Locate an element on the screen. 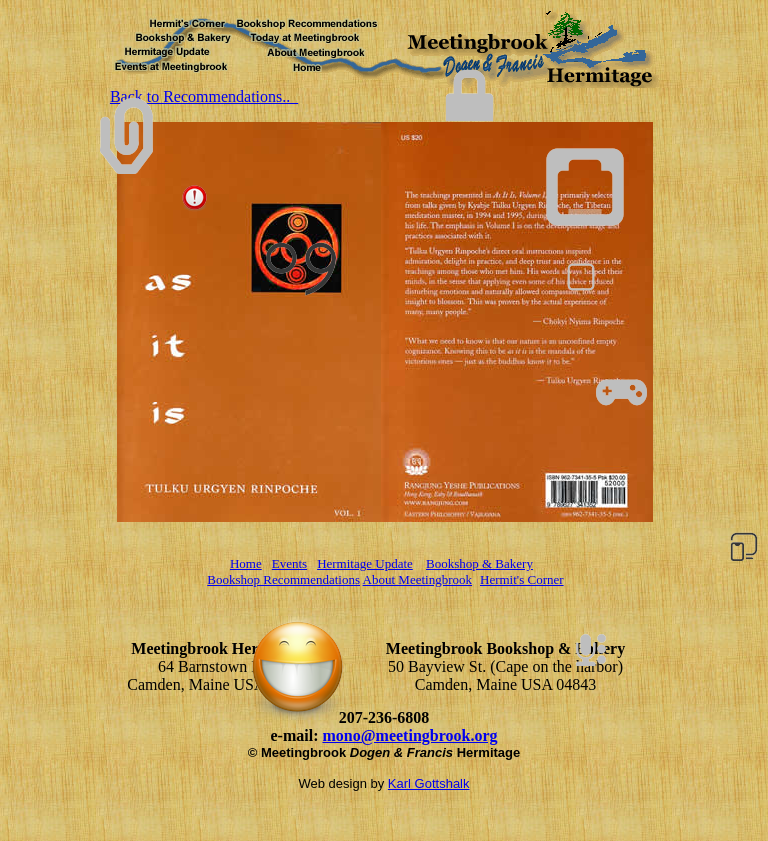 Image resolution: width=768 pixels, height=841 pixels. indicates email has an attachment is located at coordinates (129, 136).